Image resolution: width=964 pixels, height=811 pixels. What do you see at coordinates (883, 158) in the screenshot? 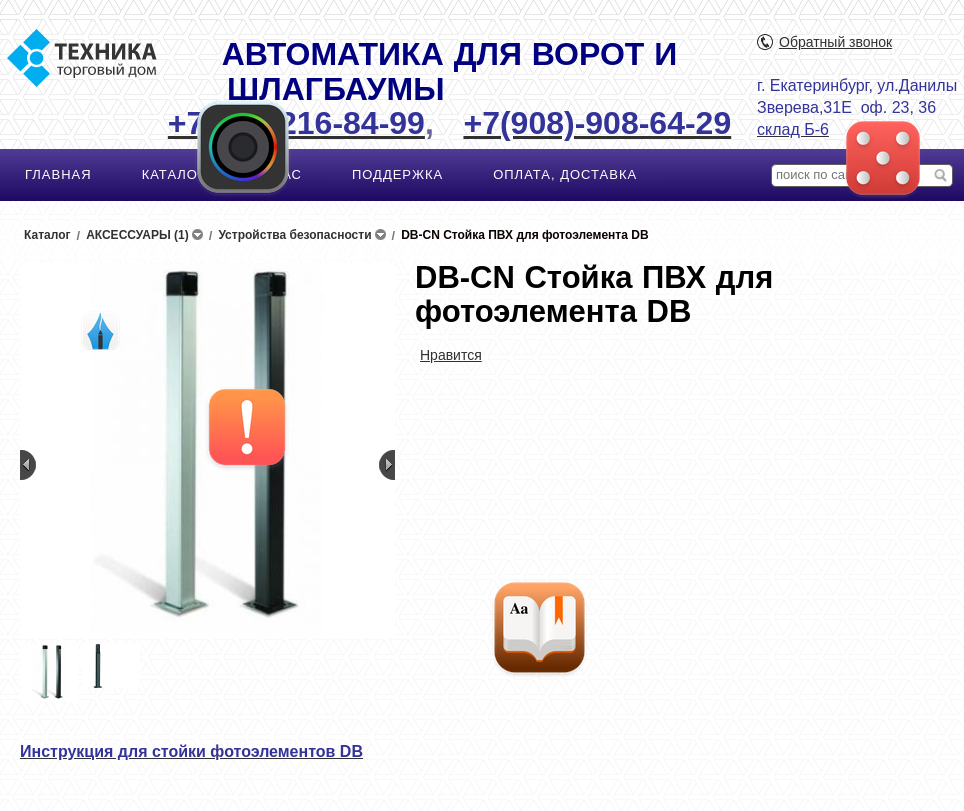
I see `open tali dice game app` at bounding box center [883, 158].